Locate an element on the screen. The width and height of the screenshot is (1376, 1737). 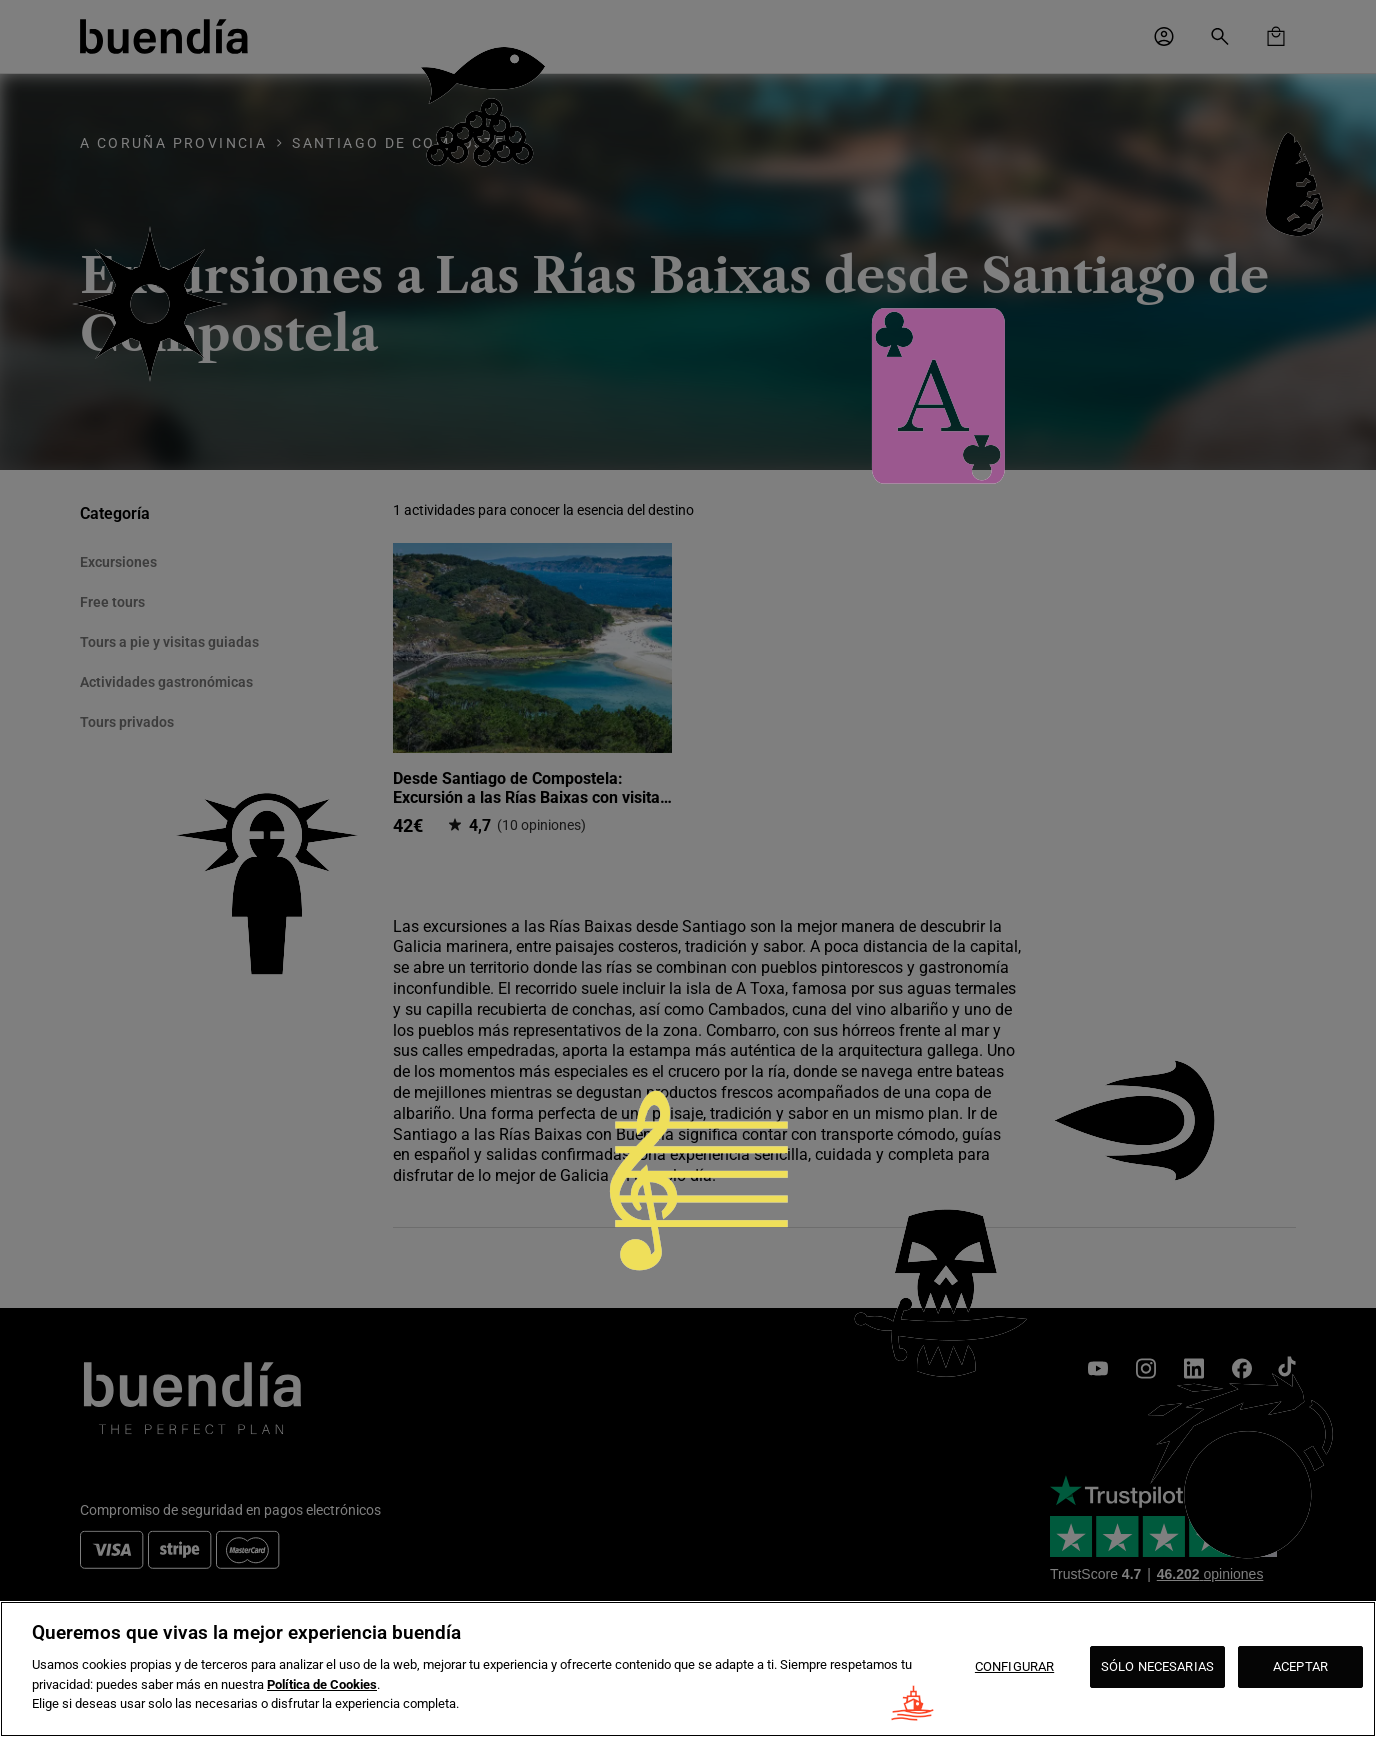
select the lucifer cannon weapon is located at coordinates (1134, 1120).